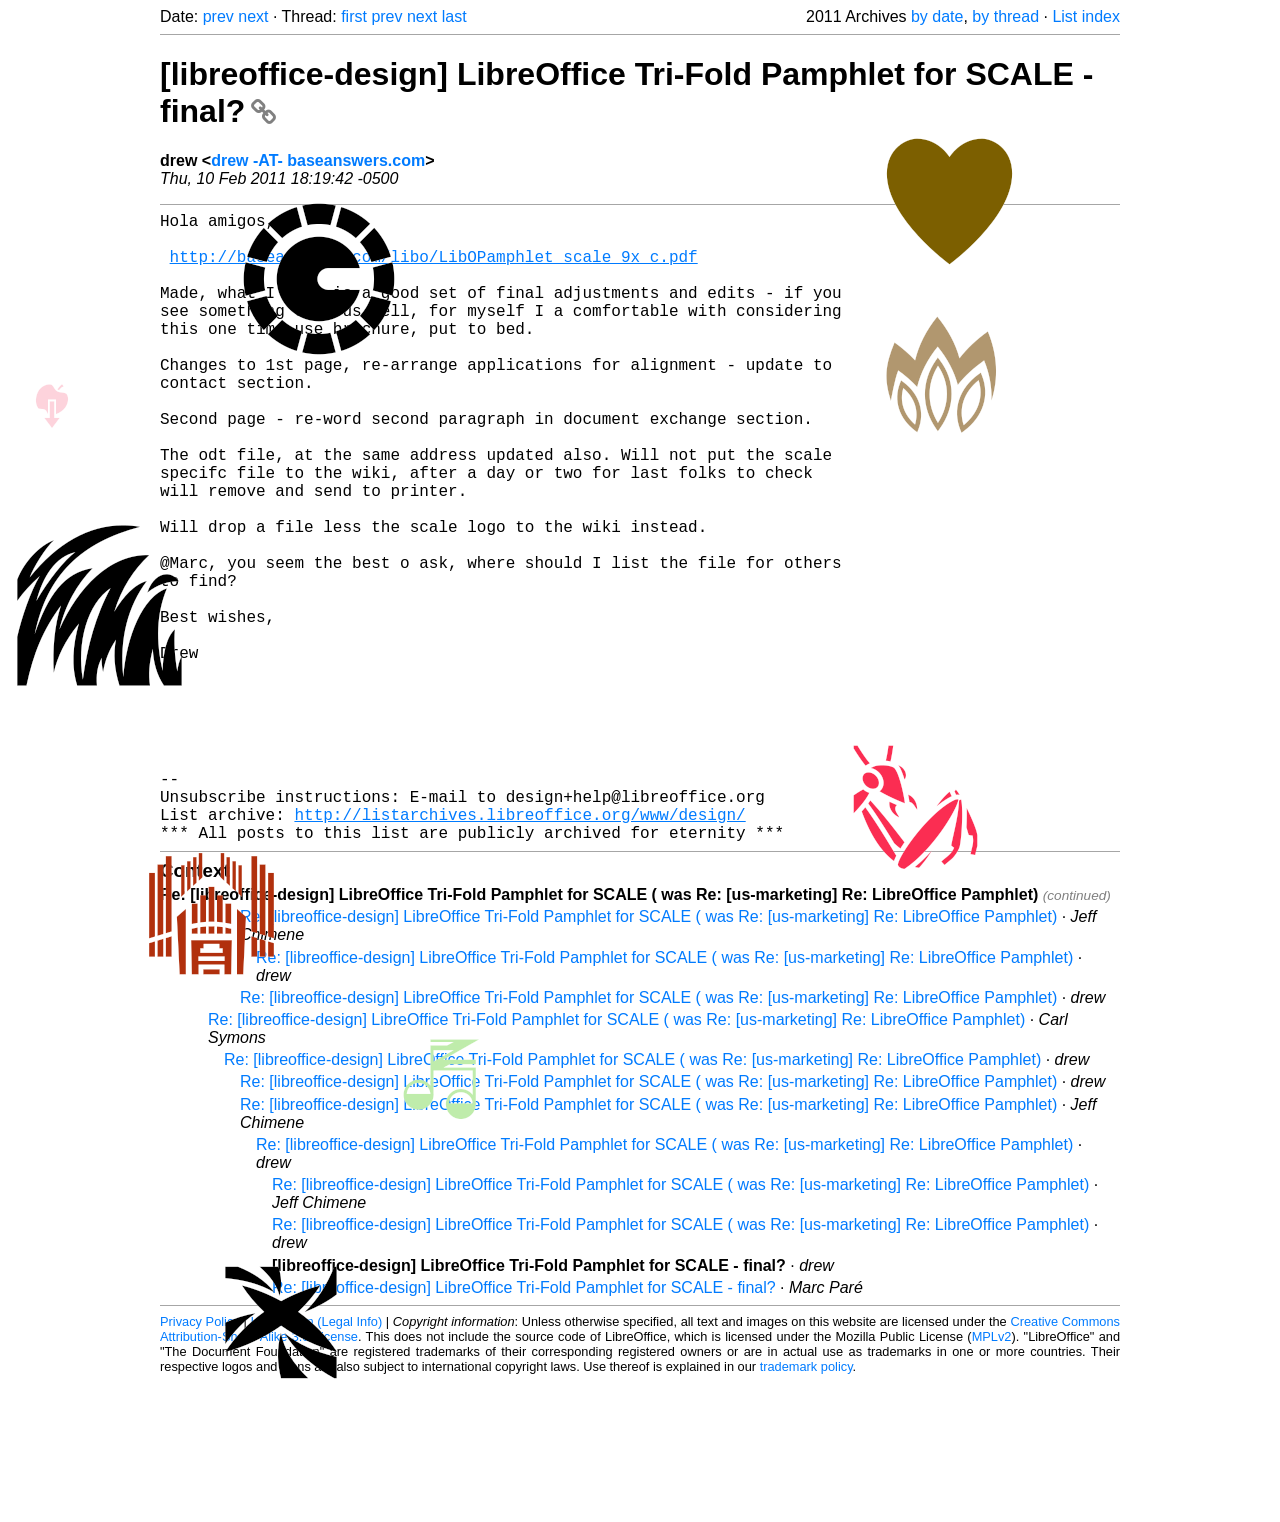 Image resolution: width=1280 pixels, height=1522 pixels. What do you see at coordinates (281, 1322) in the screenshot?
I see `indicates a special bonus or power-up effect` at bounding box center [281, 1322].